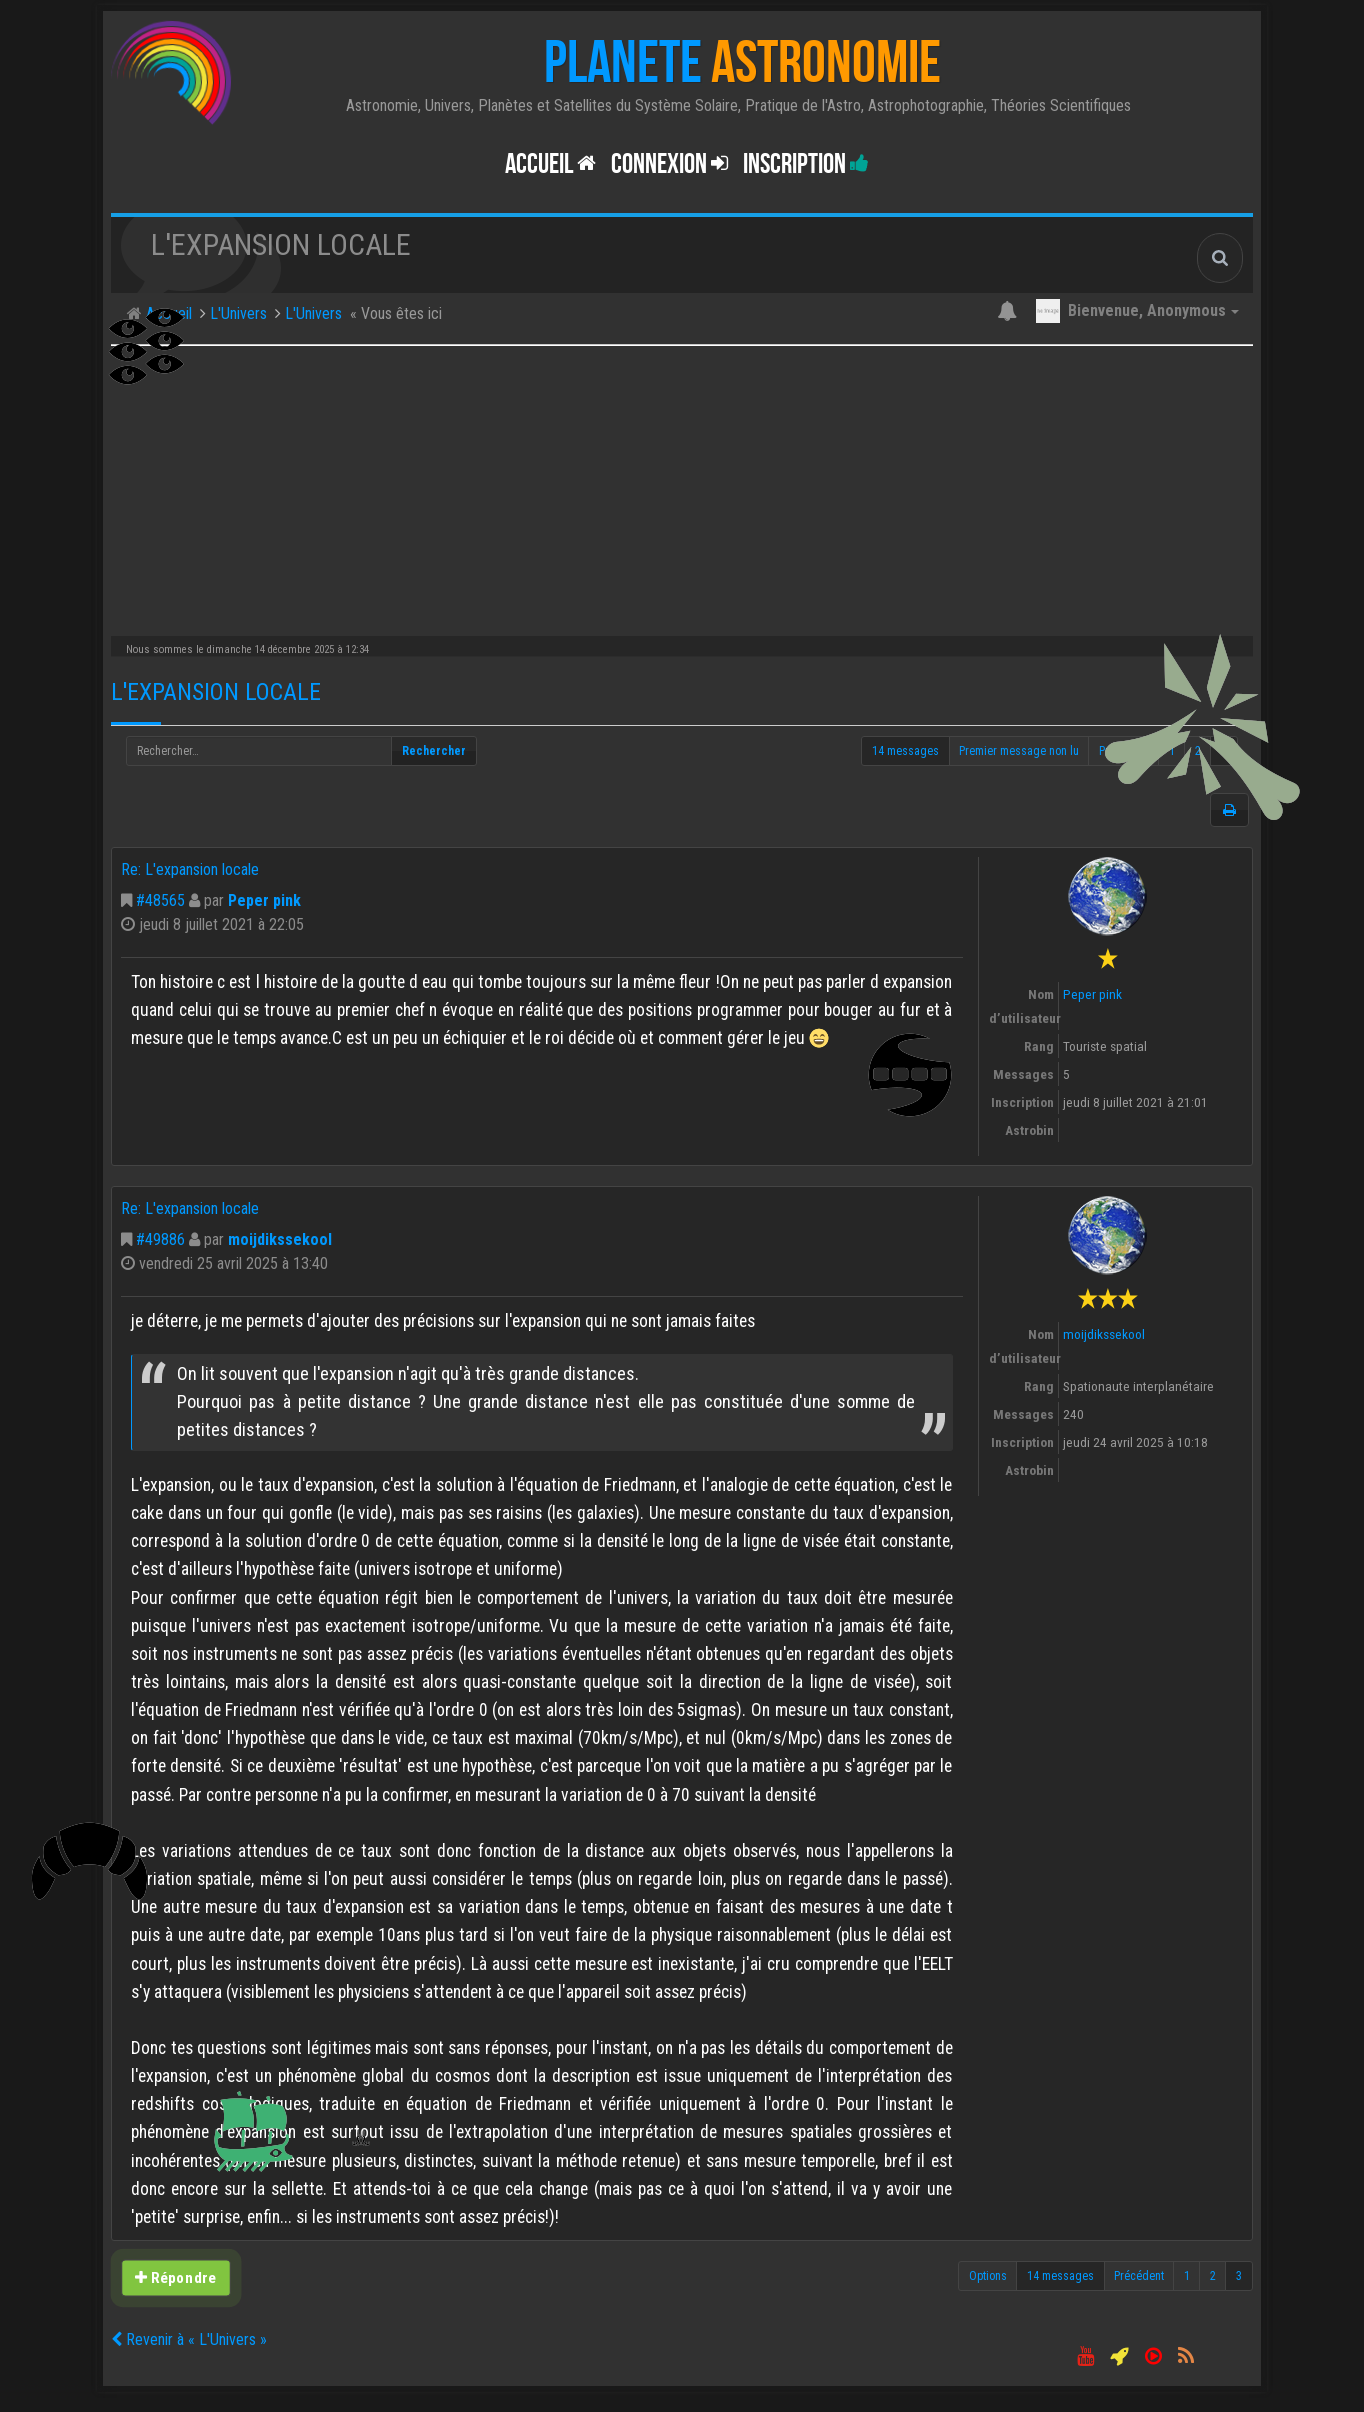 The height and width of the screenshot is (2412, 1364). I want to click on select overlord or boss character class, so click(361, 2137).